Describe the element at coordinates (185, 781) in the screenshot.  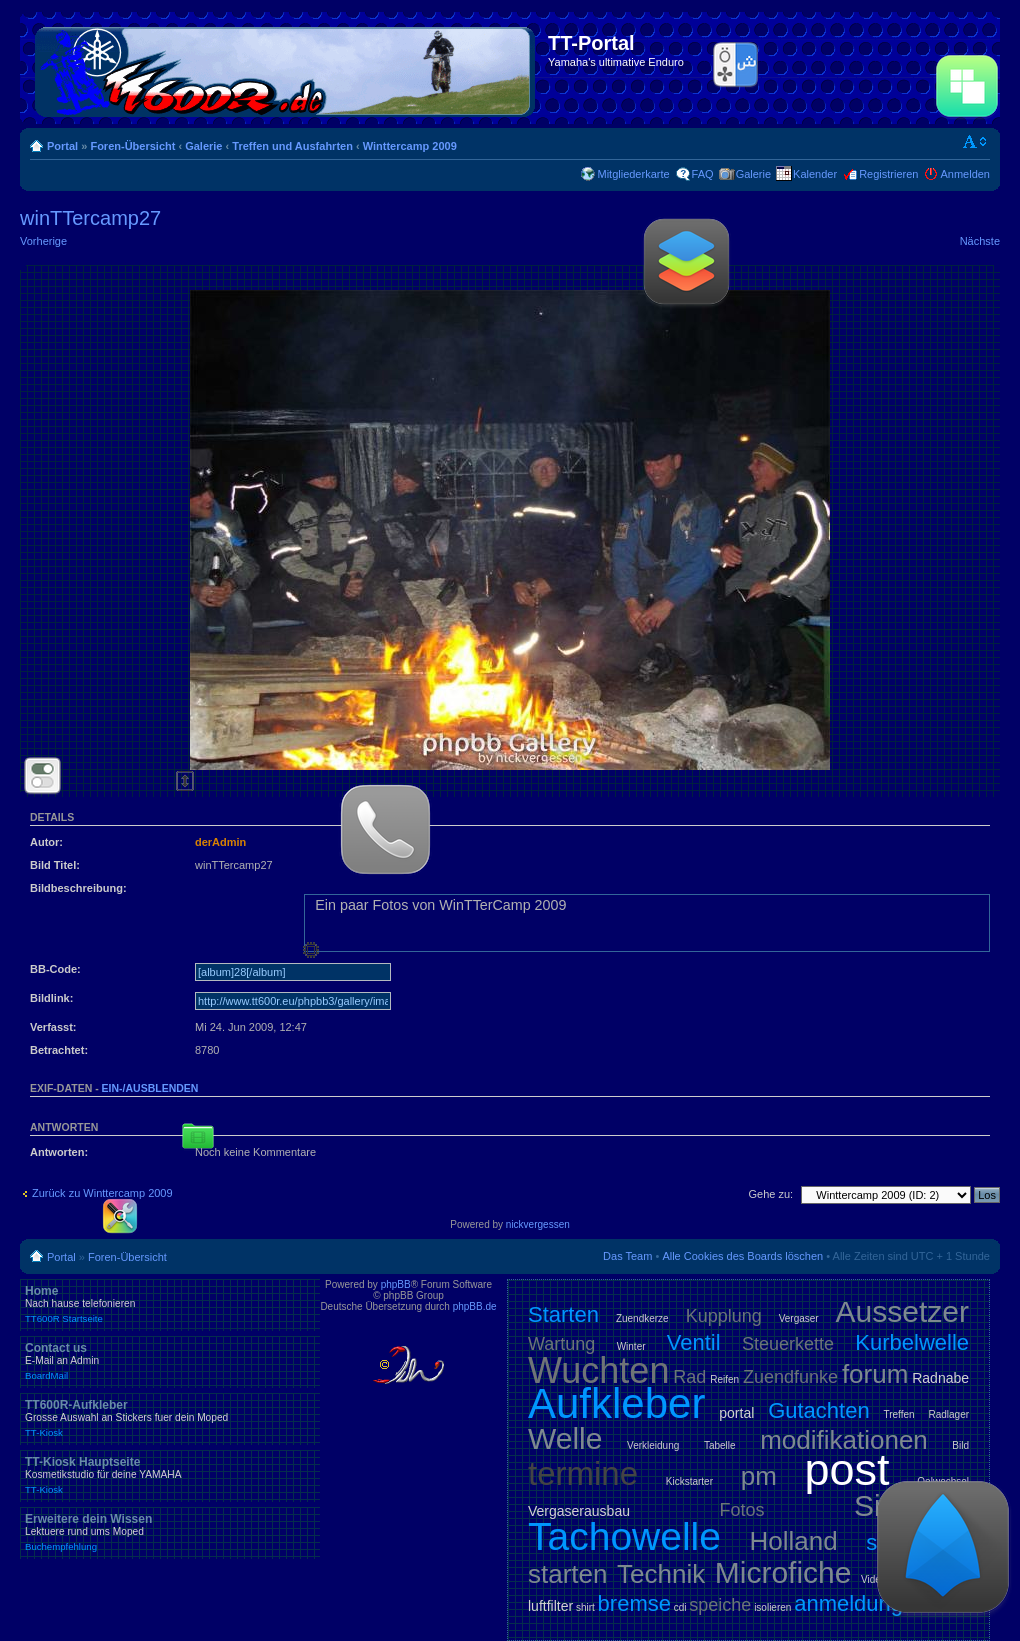
I see `open transmission torrent client` at that location.